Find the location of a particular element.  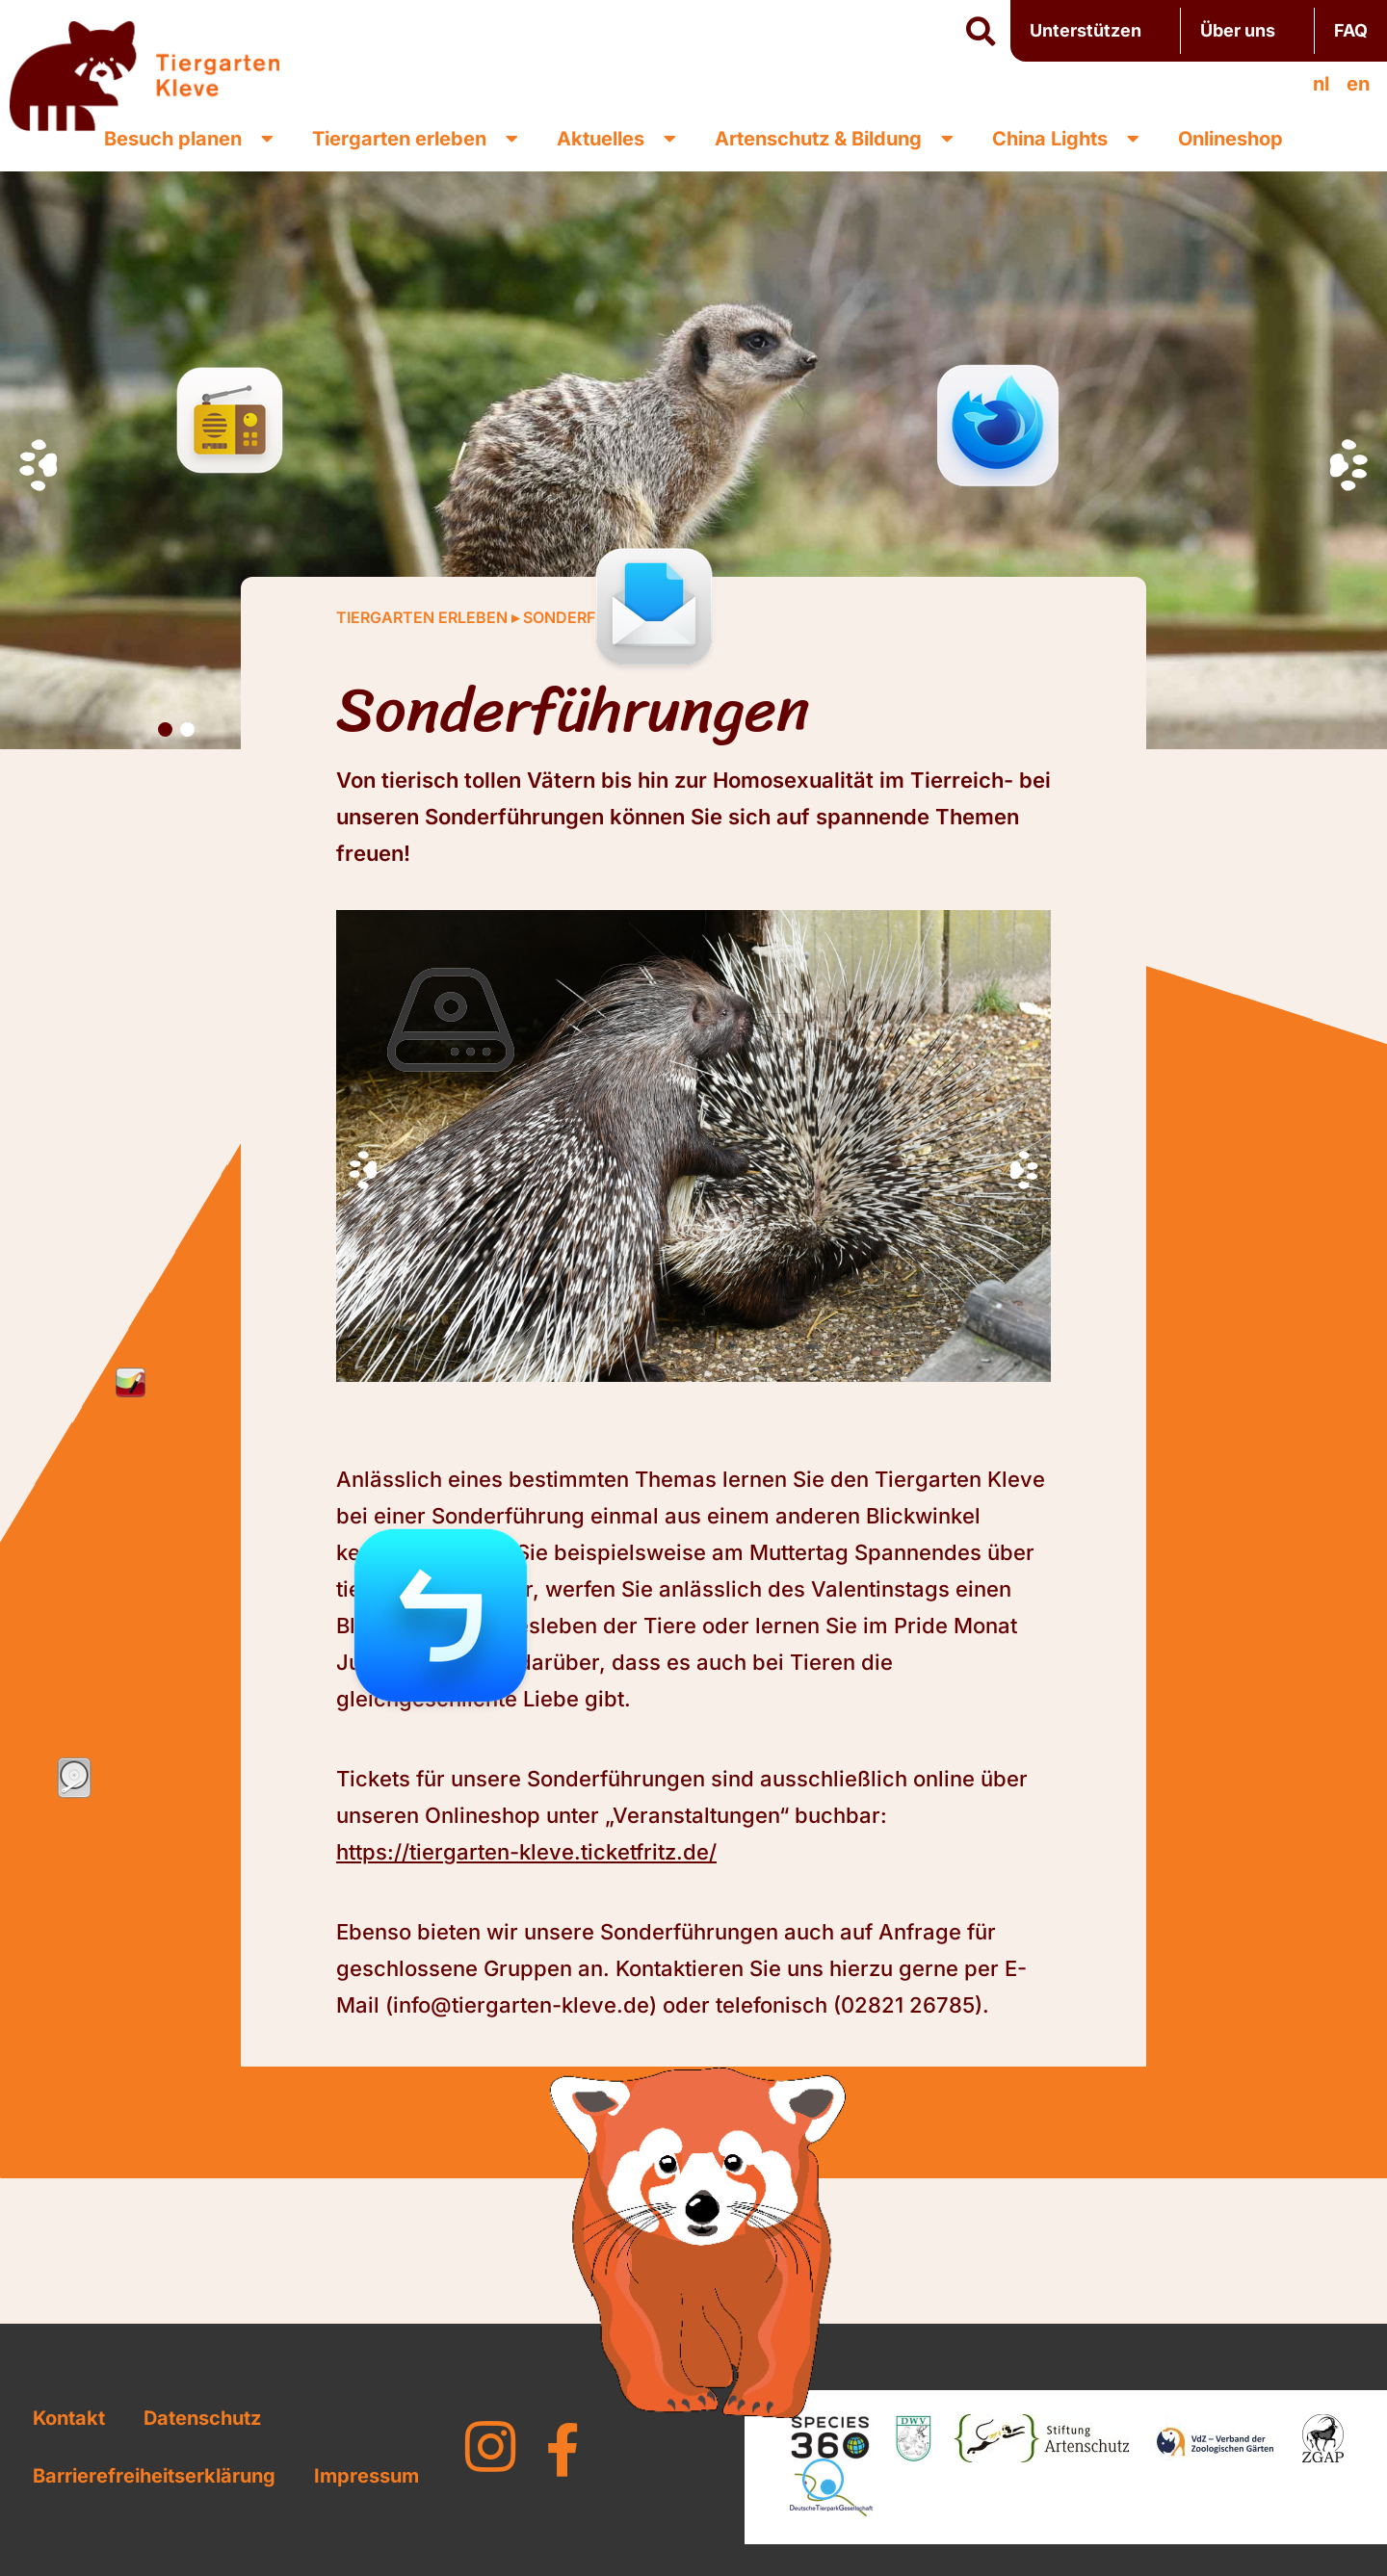

open disk utility application is located at coordinates (74, 1778).